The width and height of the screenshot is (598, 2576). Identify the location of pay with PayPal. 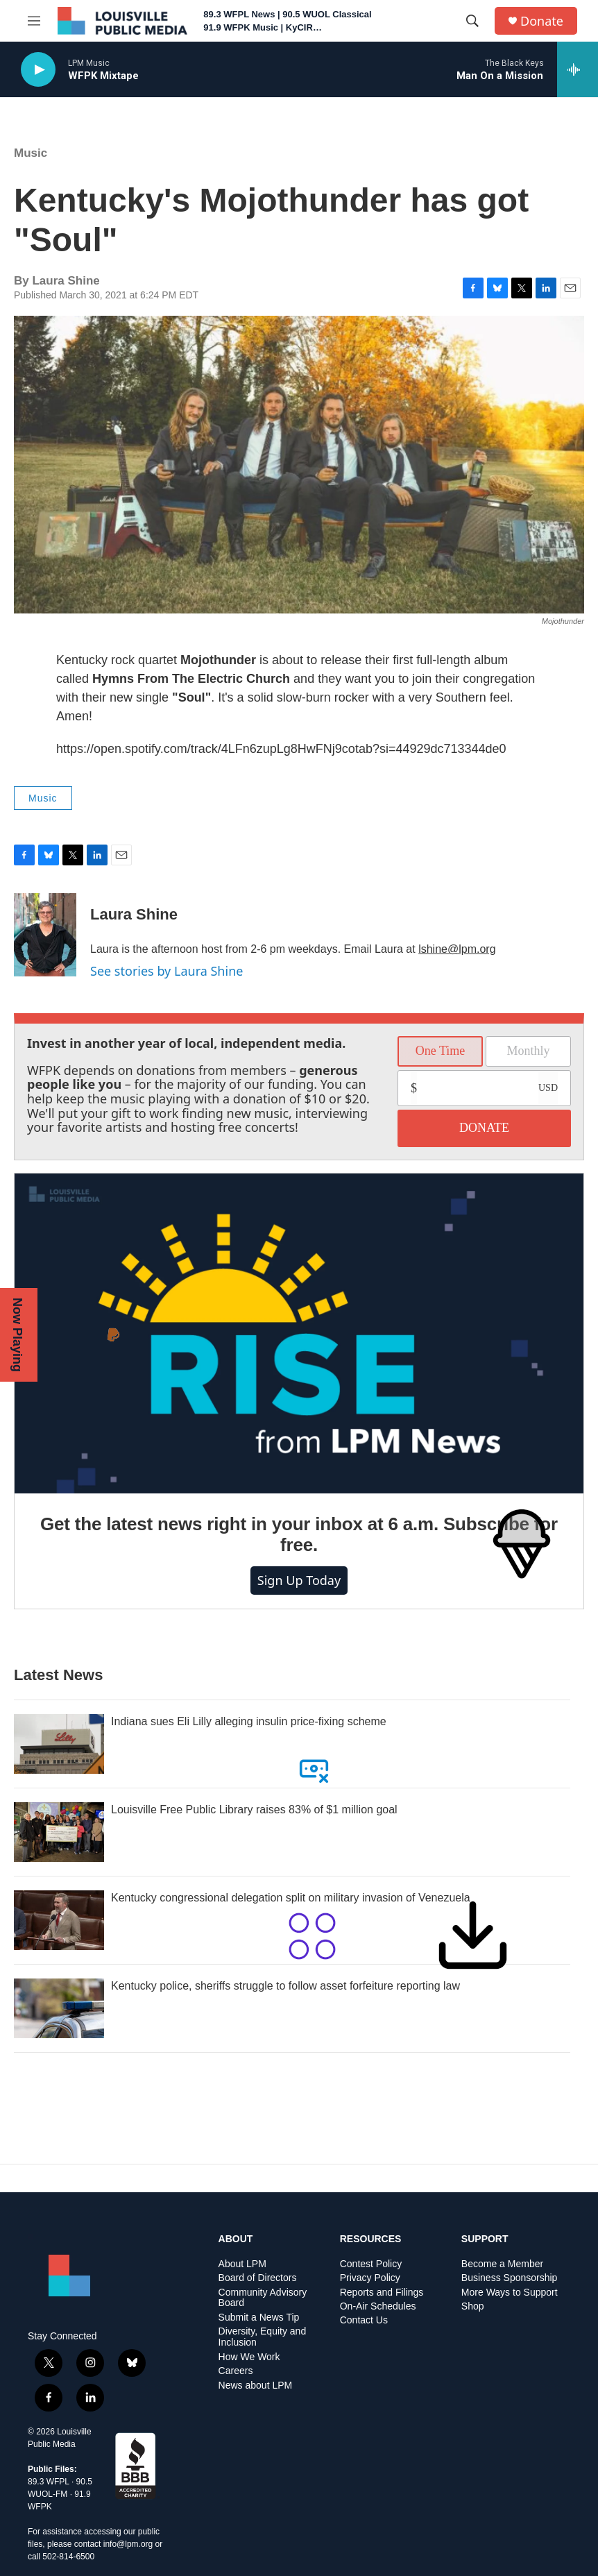
(113, 1334).